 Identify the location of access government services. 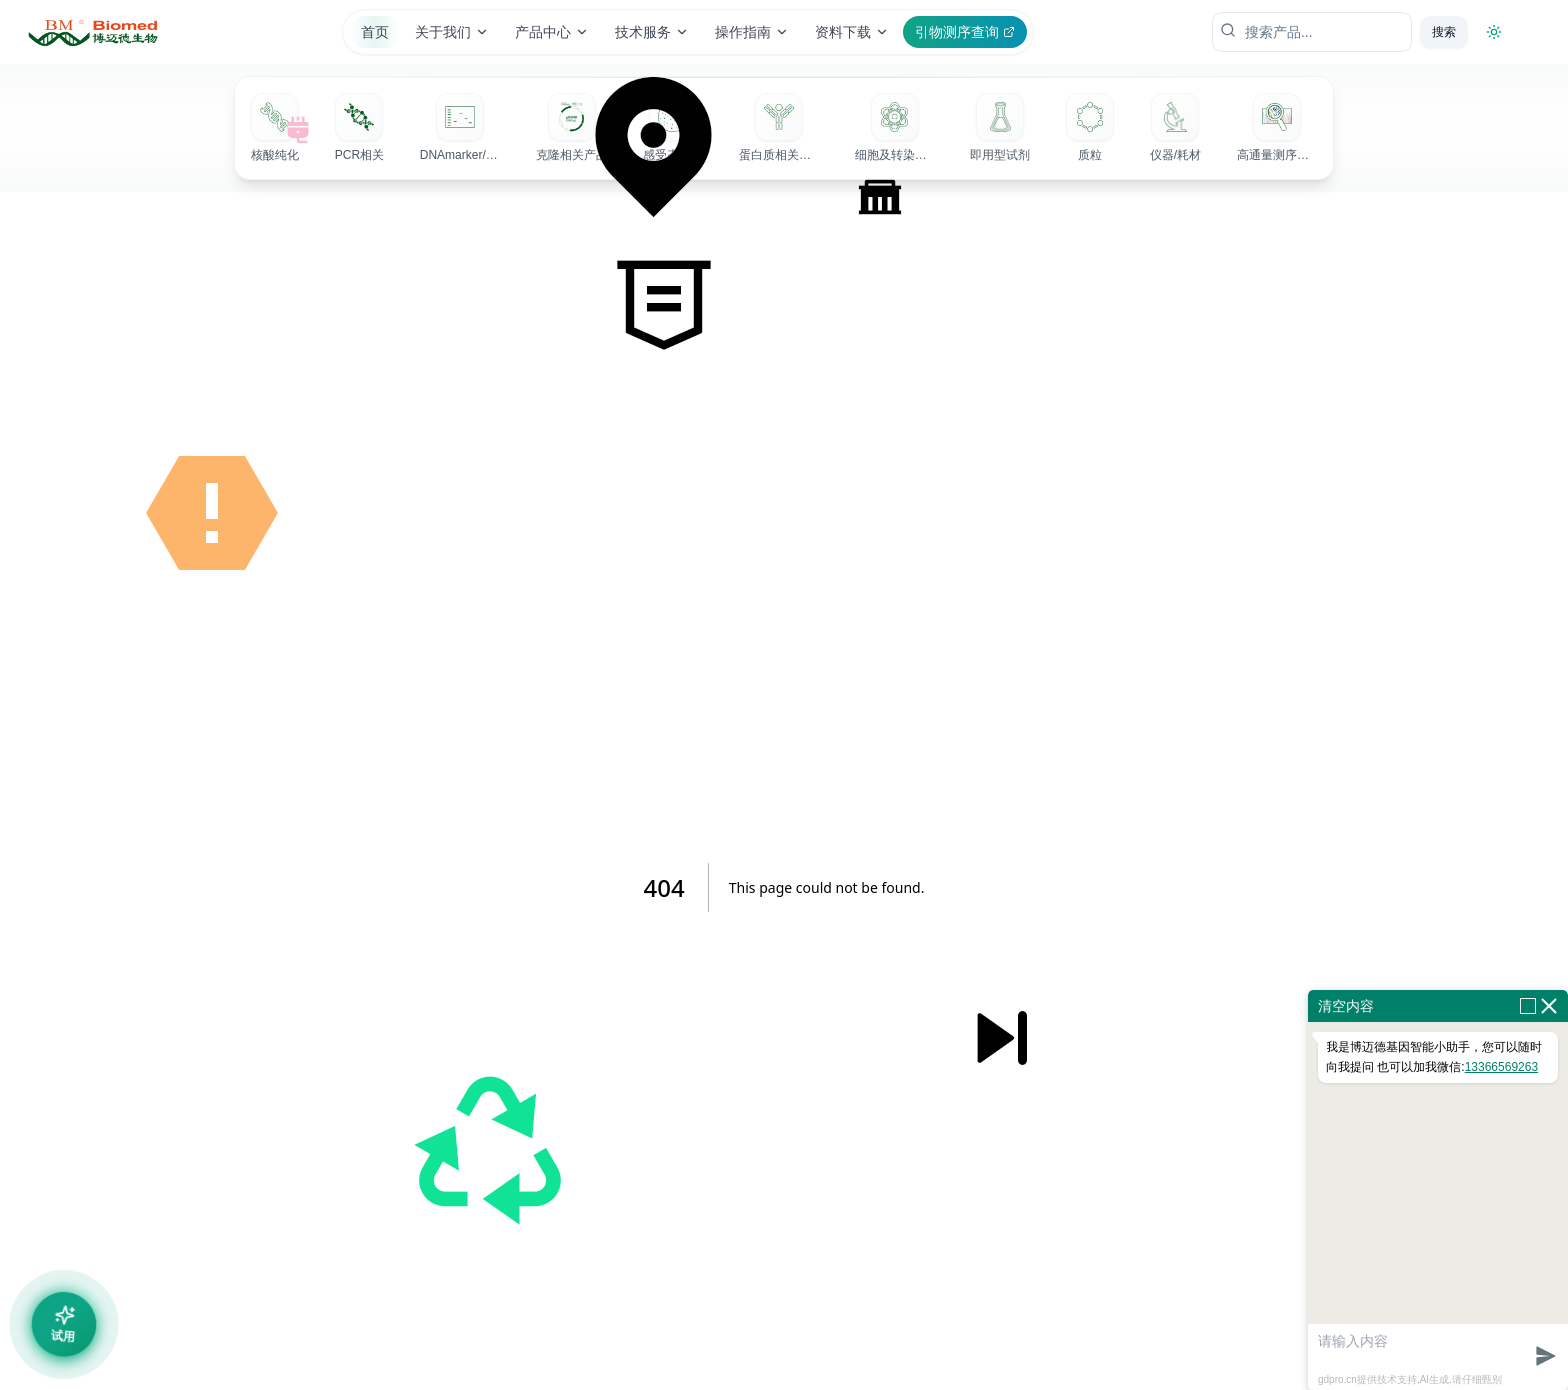
(880, 197).